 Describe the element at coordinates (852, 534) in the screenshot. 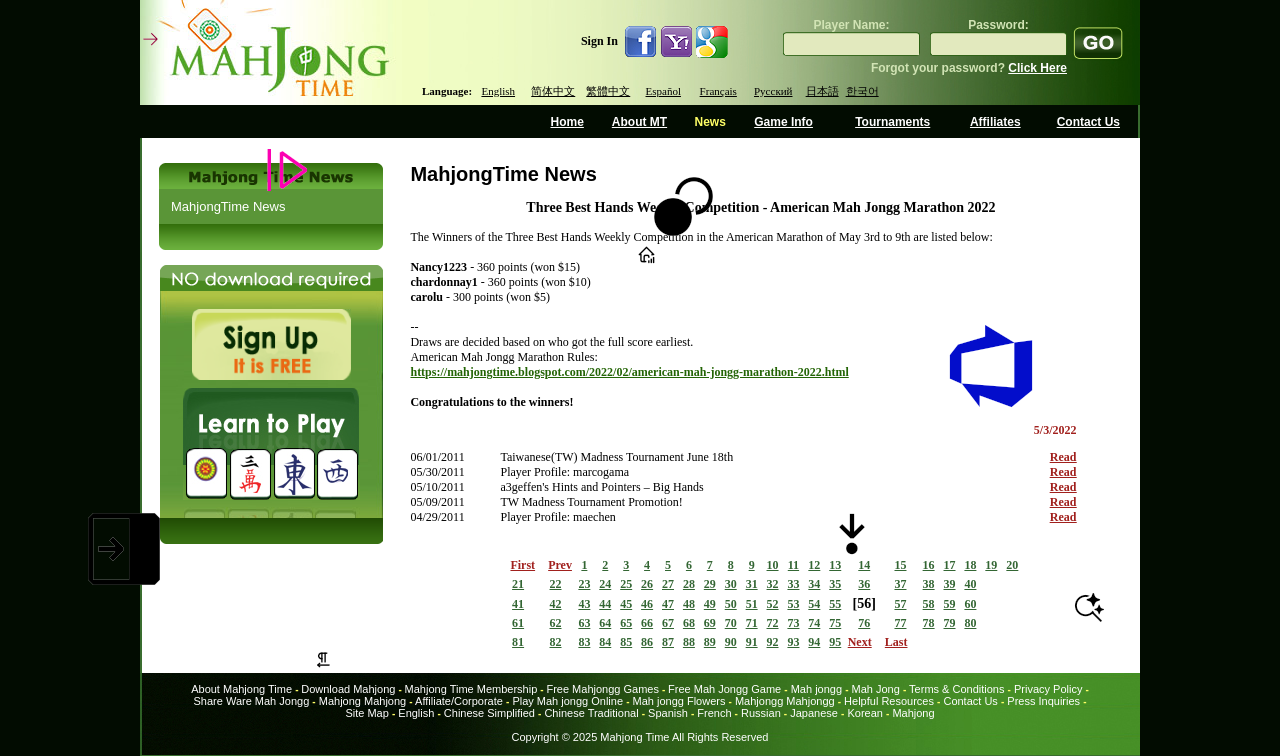

I see `step into function during debugging` at that location.